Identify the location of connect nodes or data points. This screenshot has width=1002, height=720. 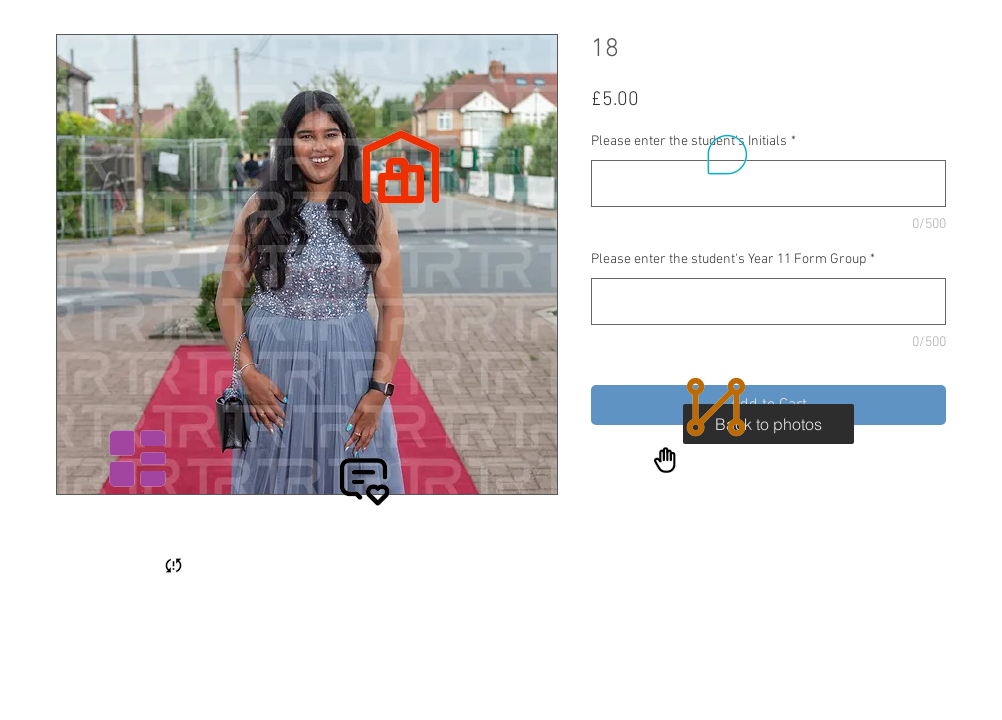
(716, 407).